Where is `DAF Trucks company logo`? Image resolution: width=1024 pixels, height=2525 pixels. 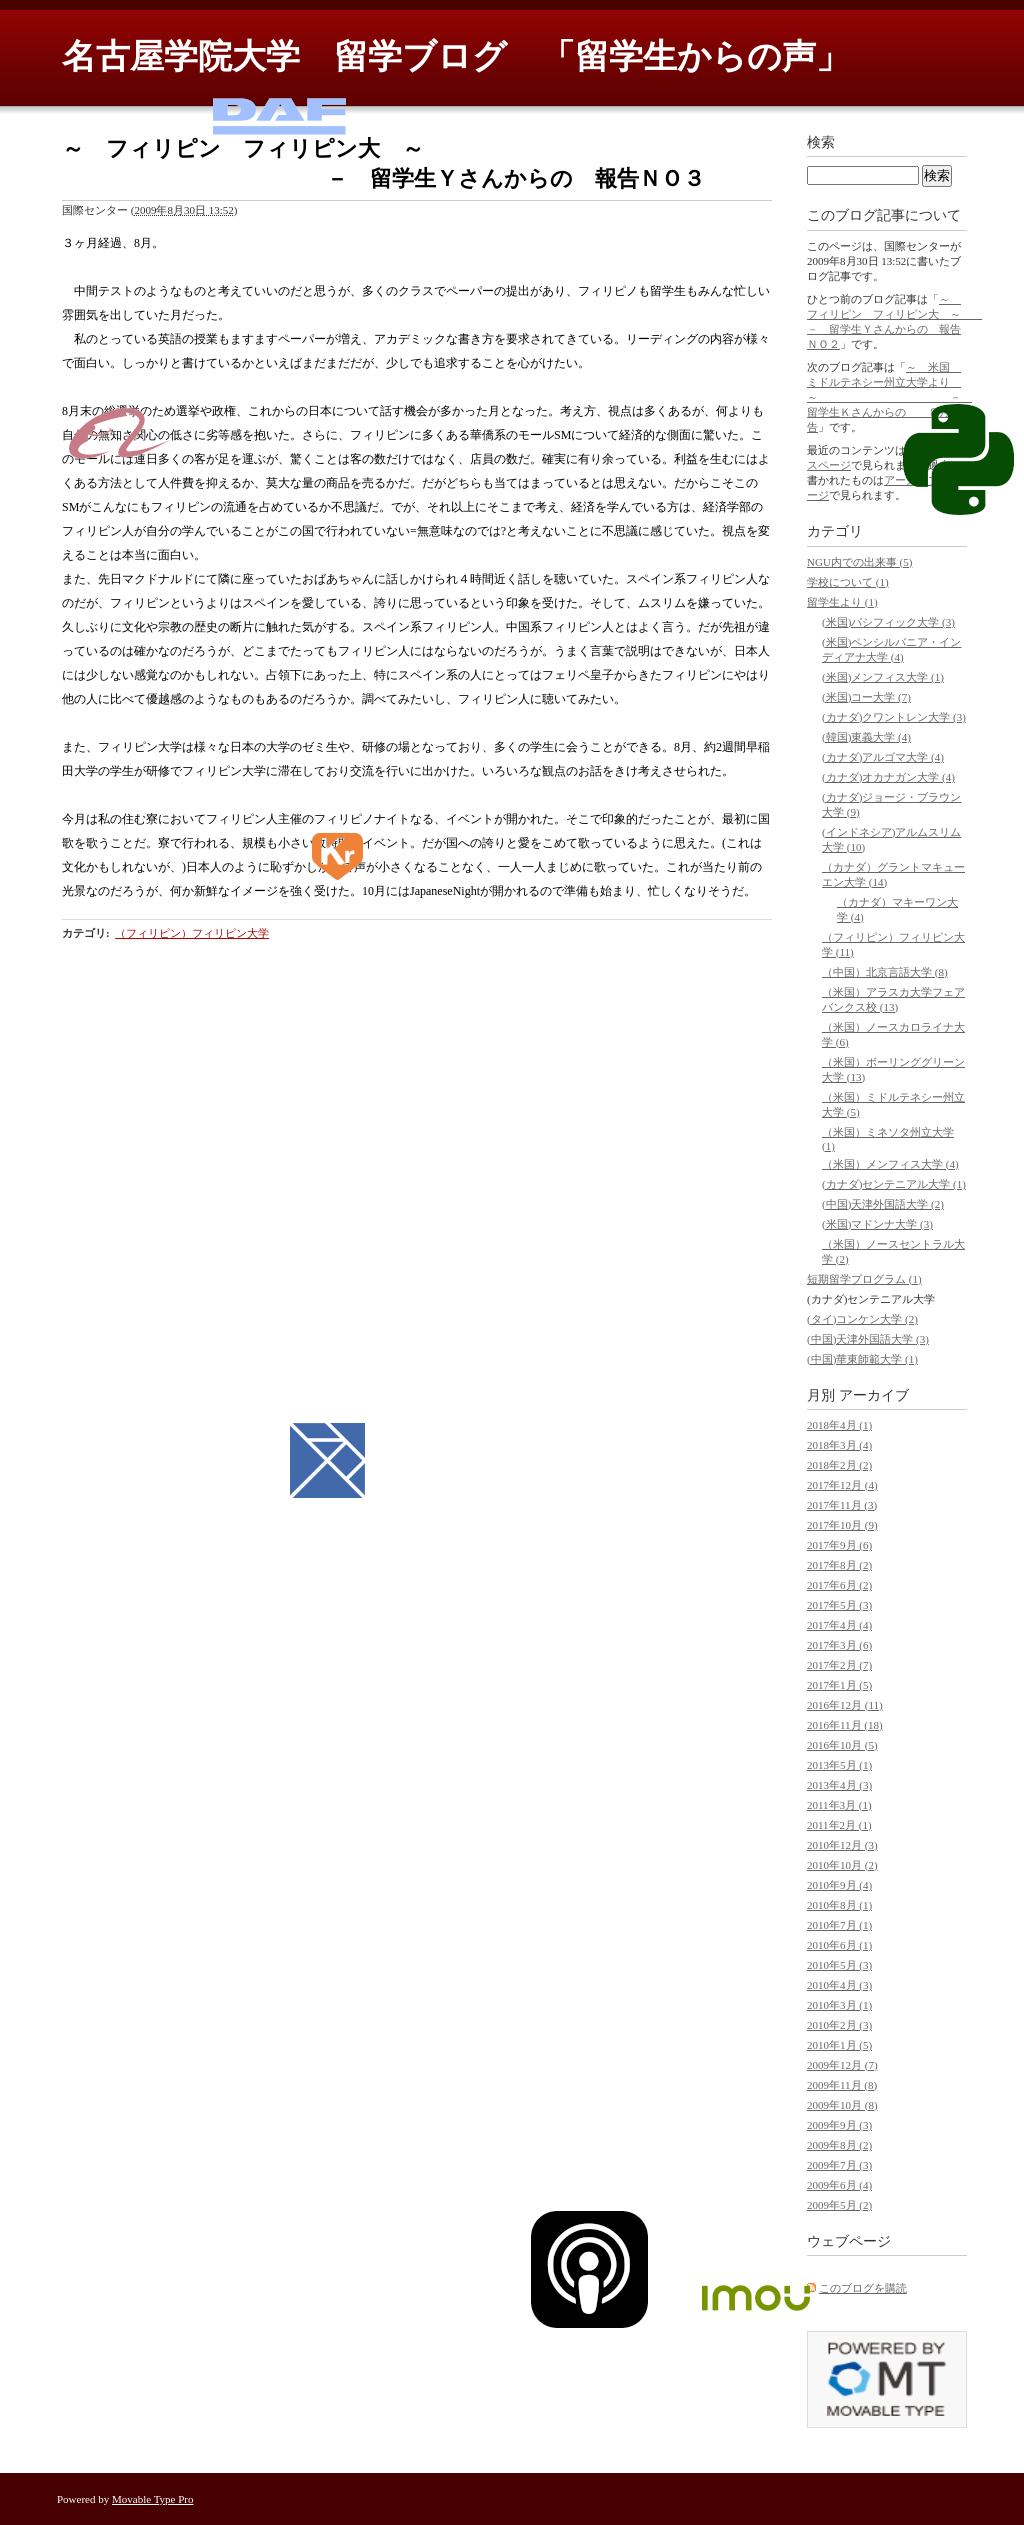 DAF Trucks company logo is located at coordinates (279, 116).